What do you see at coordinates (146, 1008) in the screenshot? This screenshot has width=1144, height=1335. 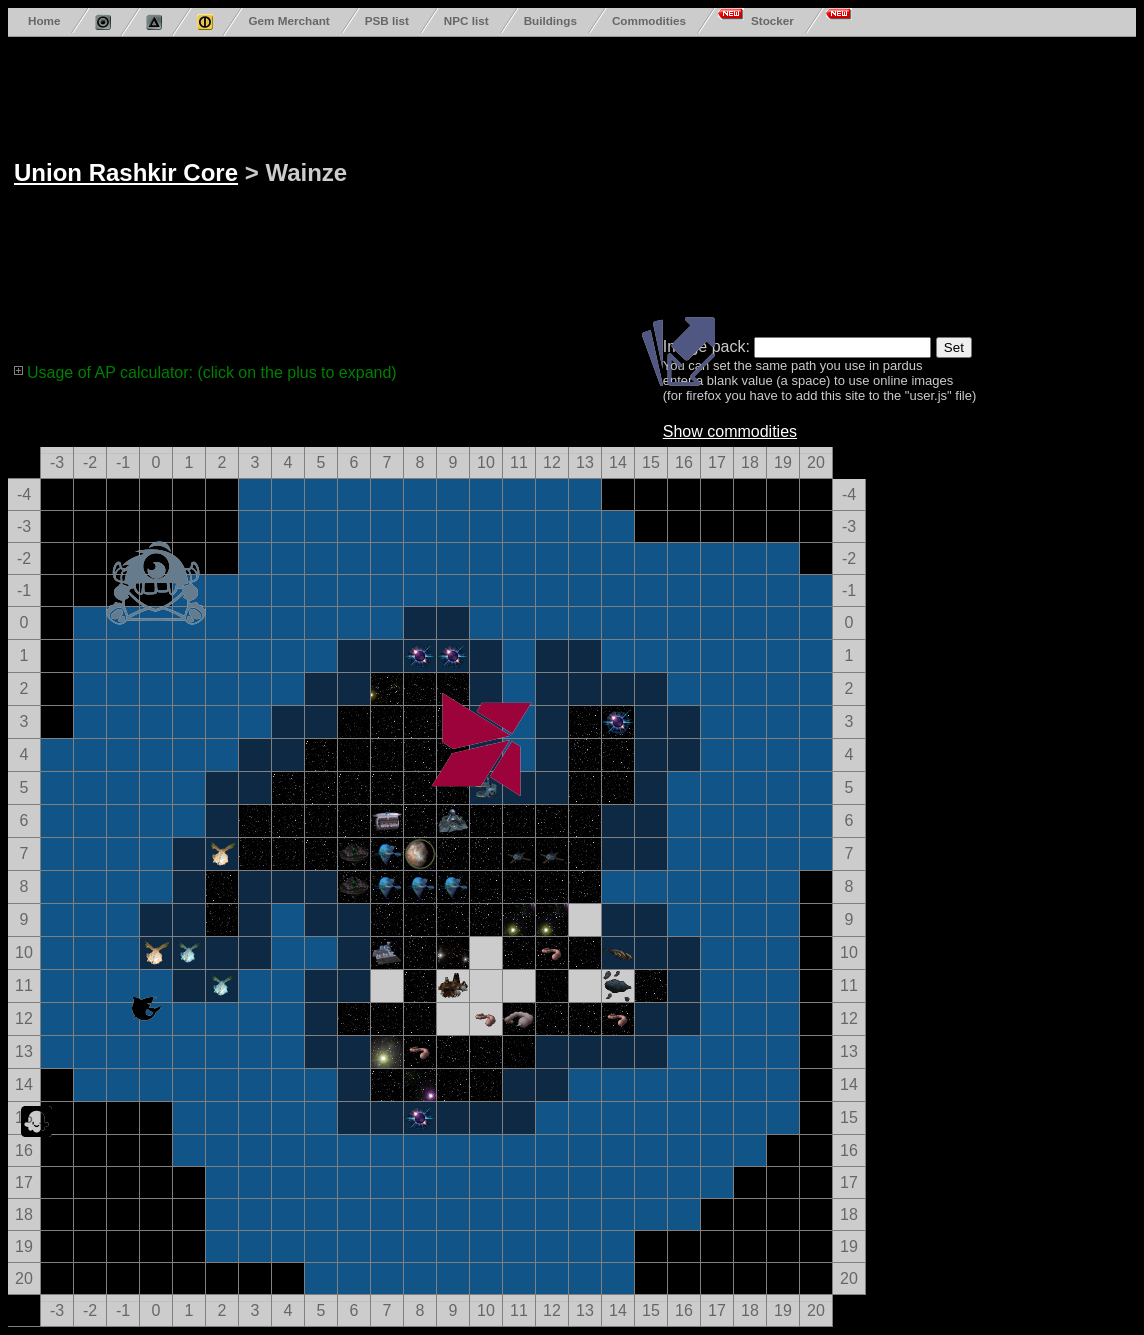 I see `freenas open-source storage software logo` at bounding box center [146, 1008].